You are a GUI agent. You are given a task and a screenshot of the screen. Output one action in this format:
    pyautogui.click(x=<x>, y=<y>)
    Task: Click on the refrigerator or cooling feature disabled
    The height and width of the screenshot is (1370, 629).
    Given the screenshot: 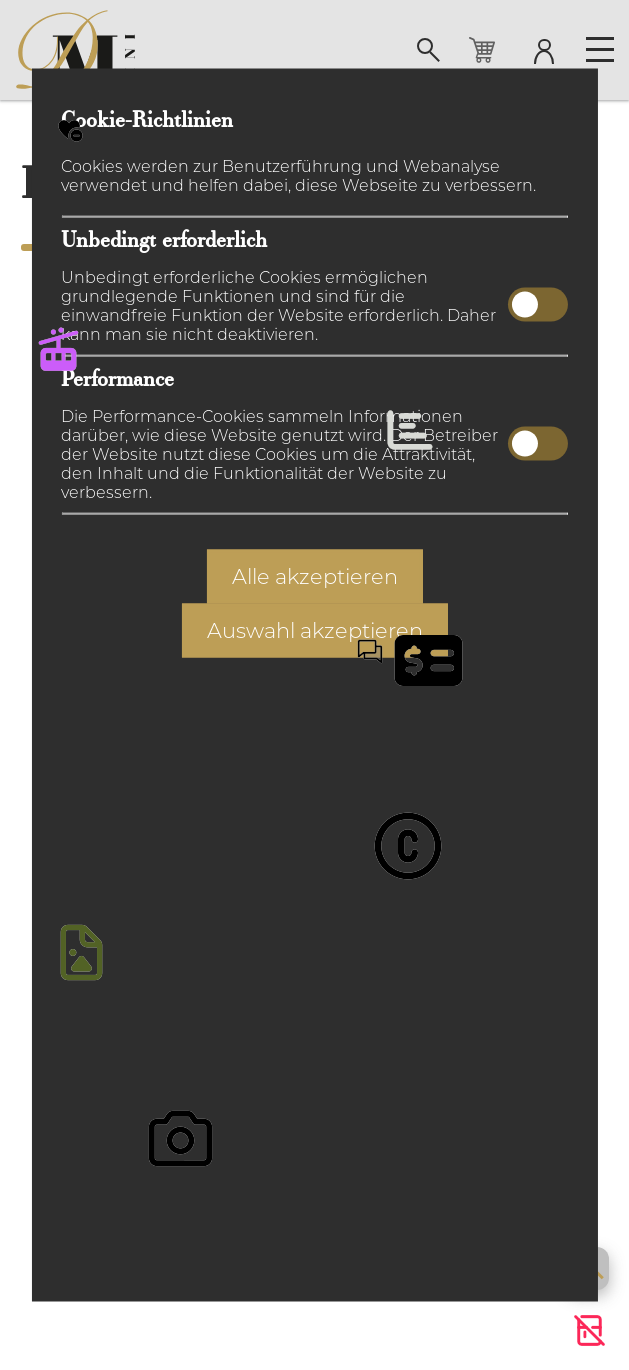 What is the action you would take?
    pyautogui.click(x=589, y=1330)
    